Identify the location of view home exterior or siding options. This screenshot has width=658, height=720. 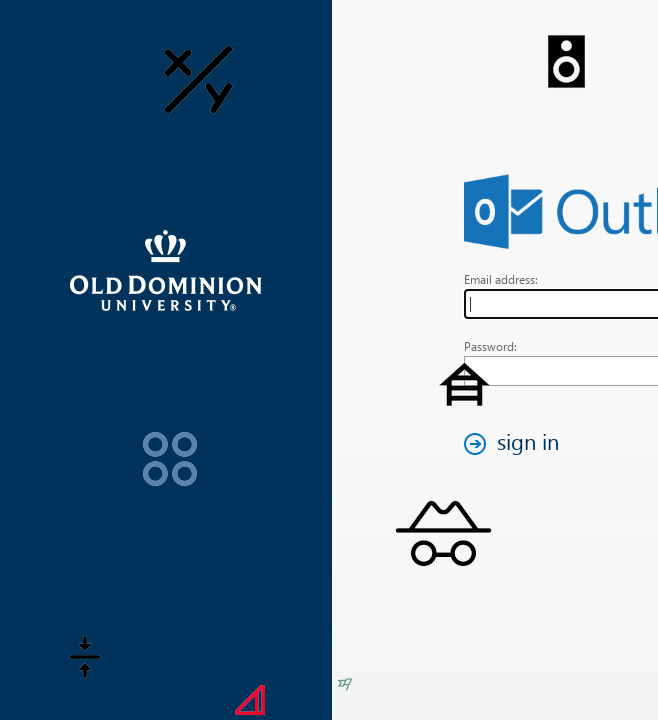
(464, 385).